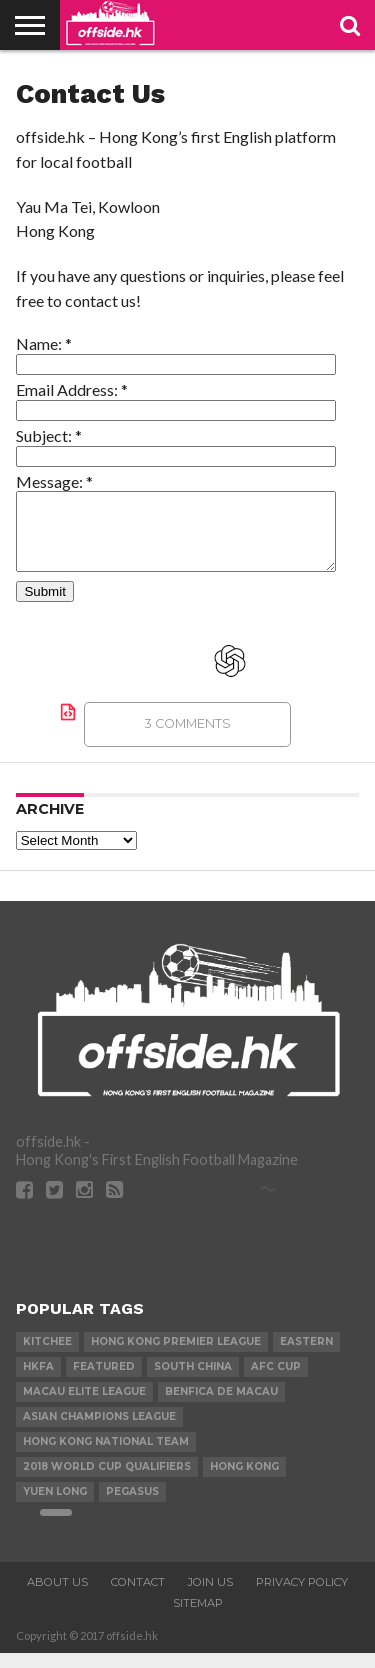  What do you see at coordinates (268, 1189) in the screenshot?
I see `indicates an approximate or estimated value` at bounding box center [268, 1189].